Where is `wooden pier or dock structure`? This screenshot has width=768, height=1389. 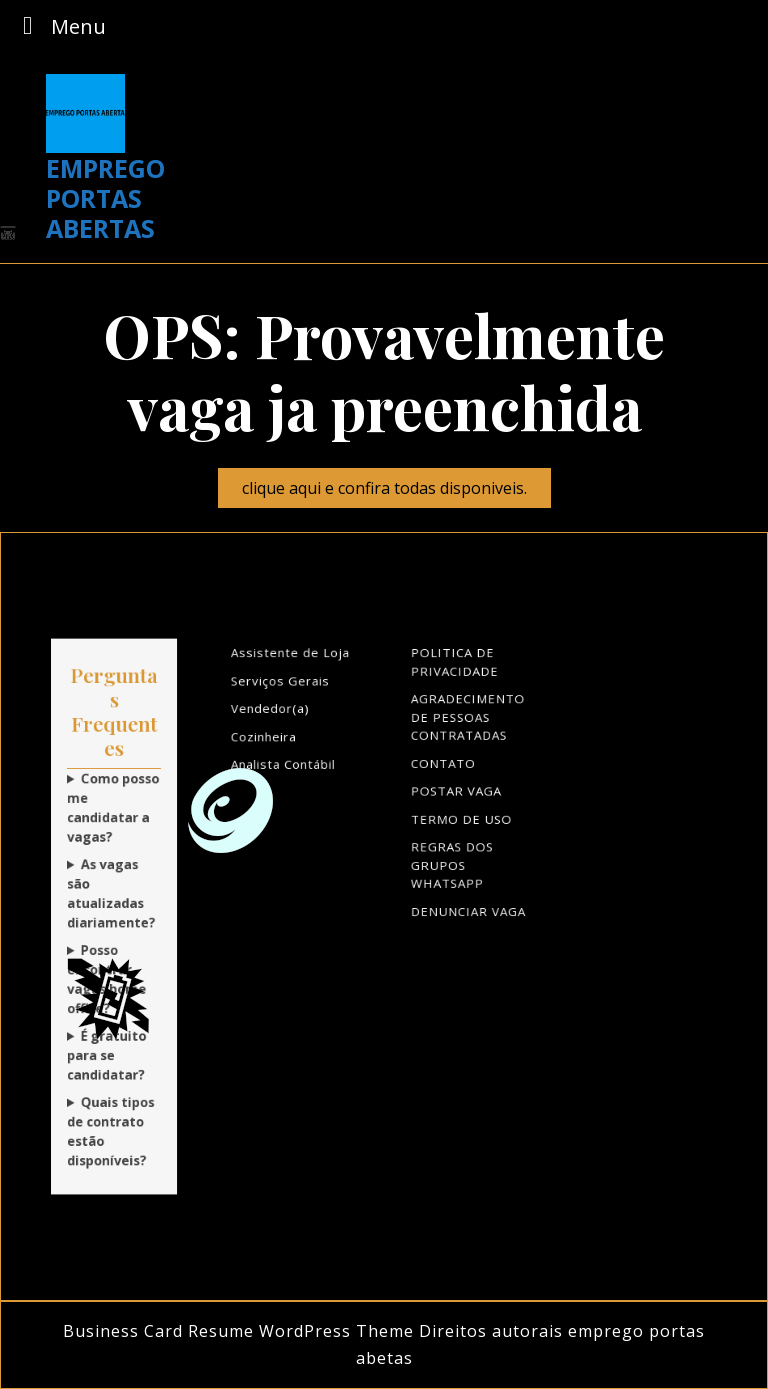
wooden pier or dock structure is located at coordinates (8, 232).